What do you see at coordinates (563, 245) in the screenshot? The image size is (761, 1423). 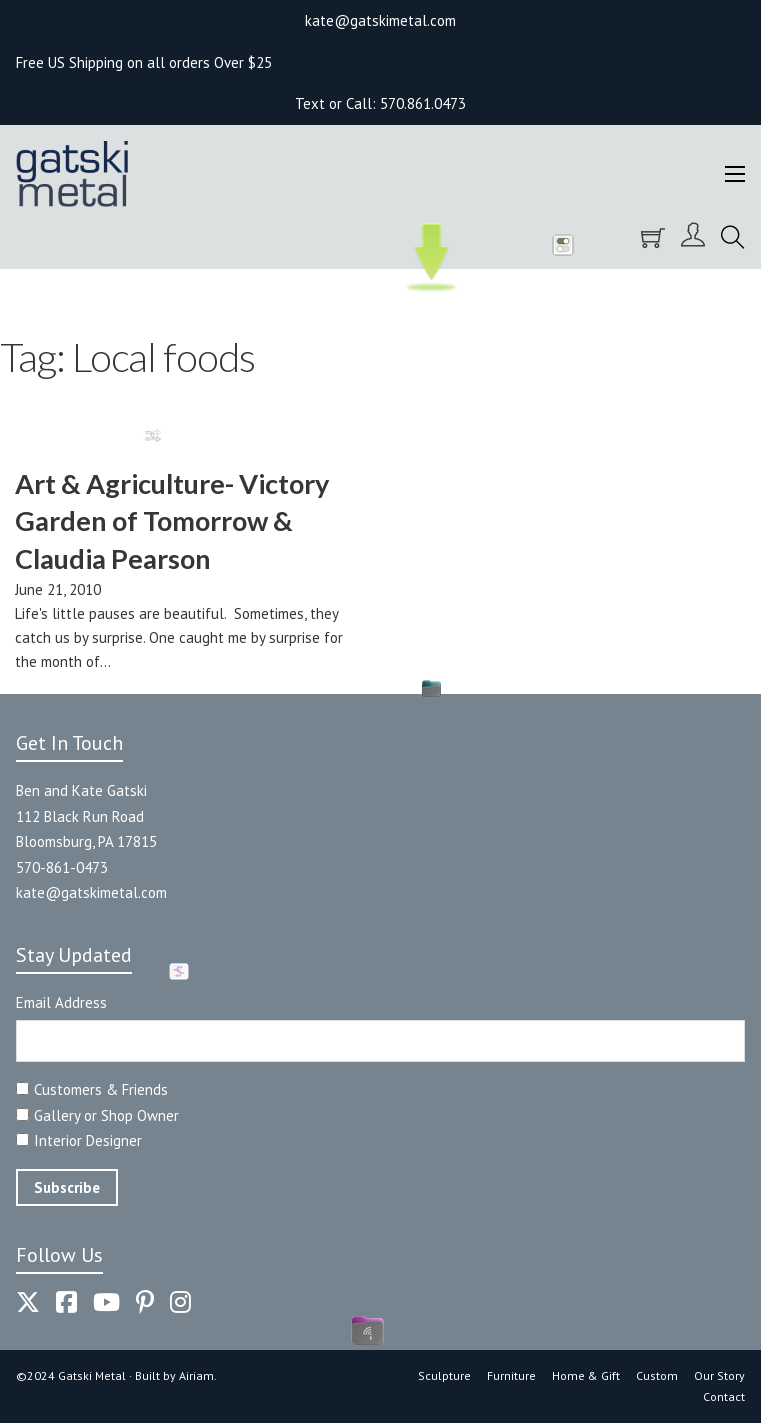 I see `open gnome tweaks settings` at bounding box center [563, 245].